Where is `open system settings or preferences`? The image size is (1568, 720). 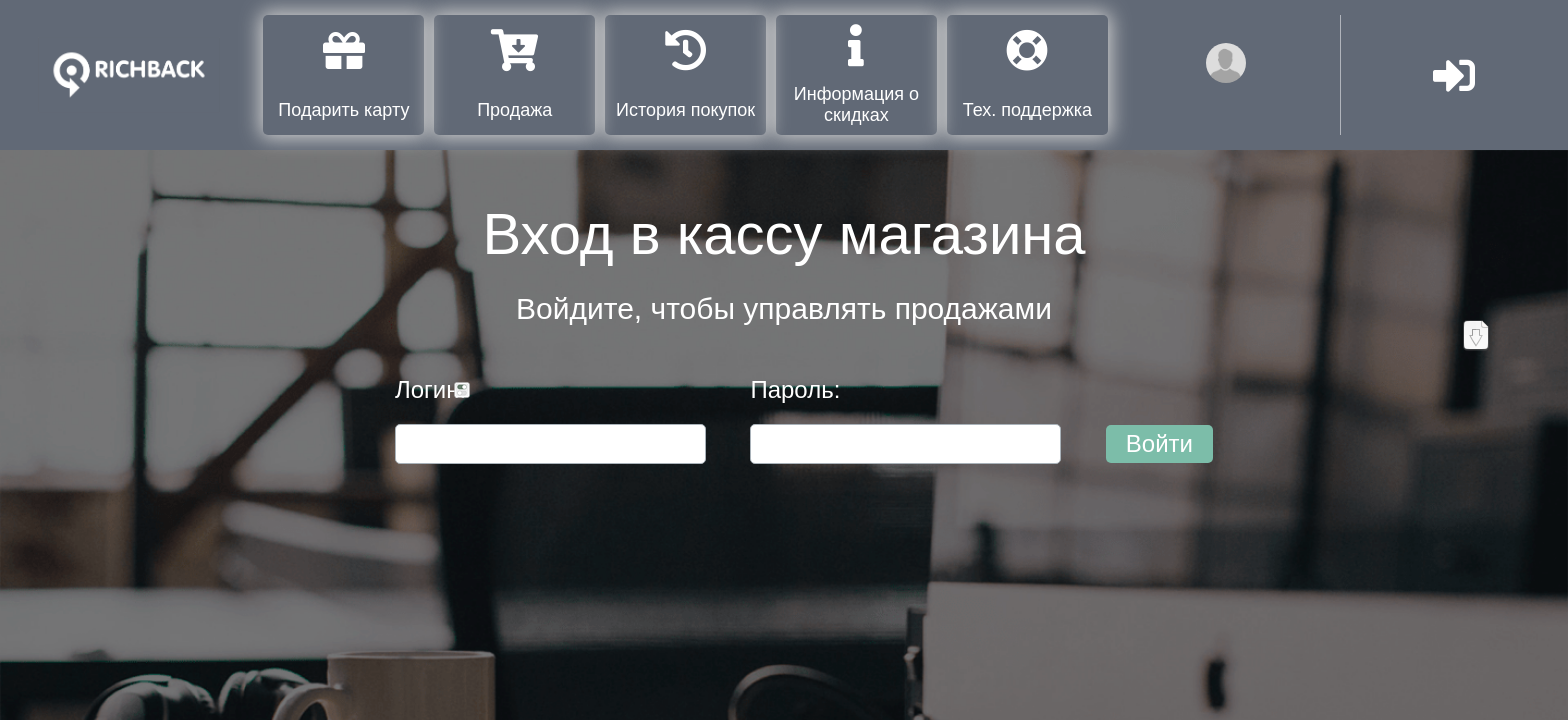
open system settings or preferences is located at coordinates (462, 390).